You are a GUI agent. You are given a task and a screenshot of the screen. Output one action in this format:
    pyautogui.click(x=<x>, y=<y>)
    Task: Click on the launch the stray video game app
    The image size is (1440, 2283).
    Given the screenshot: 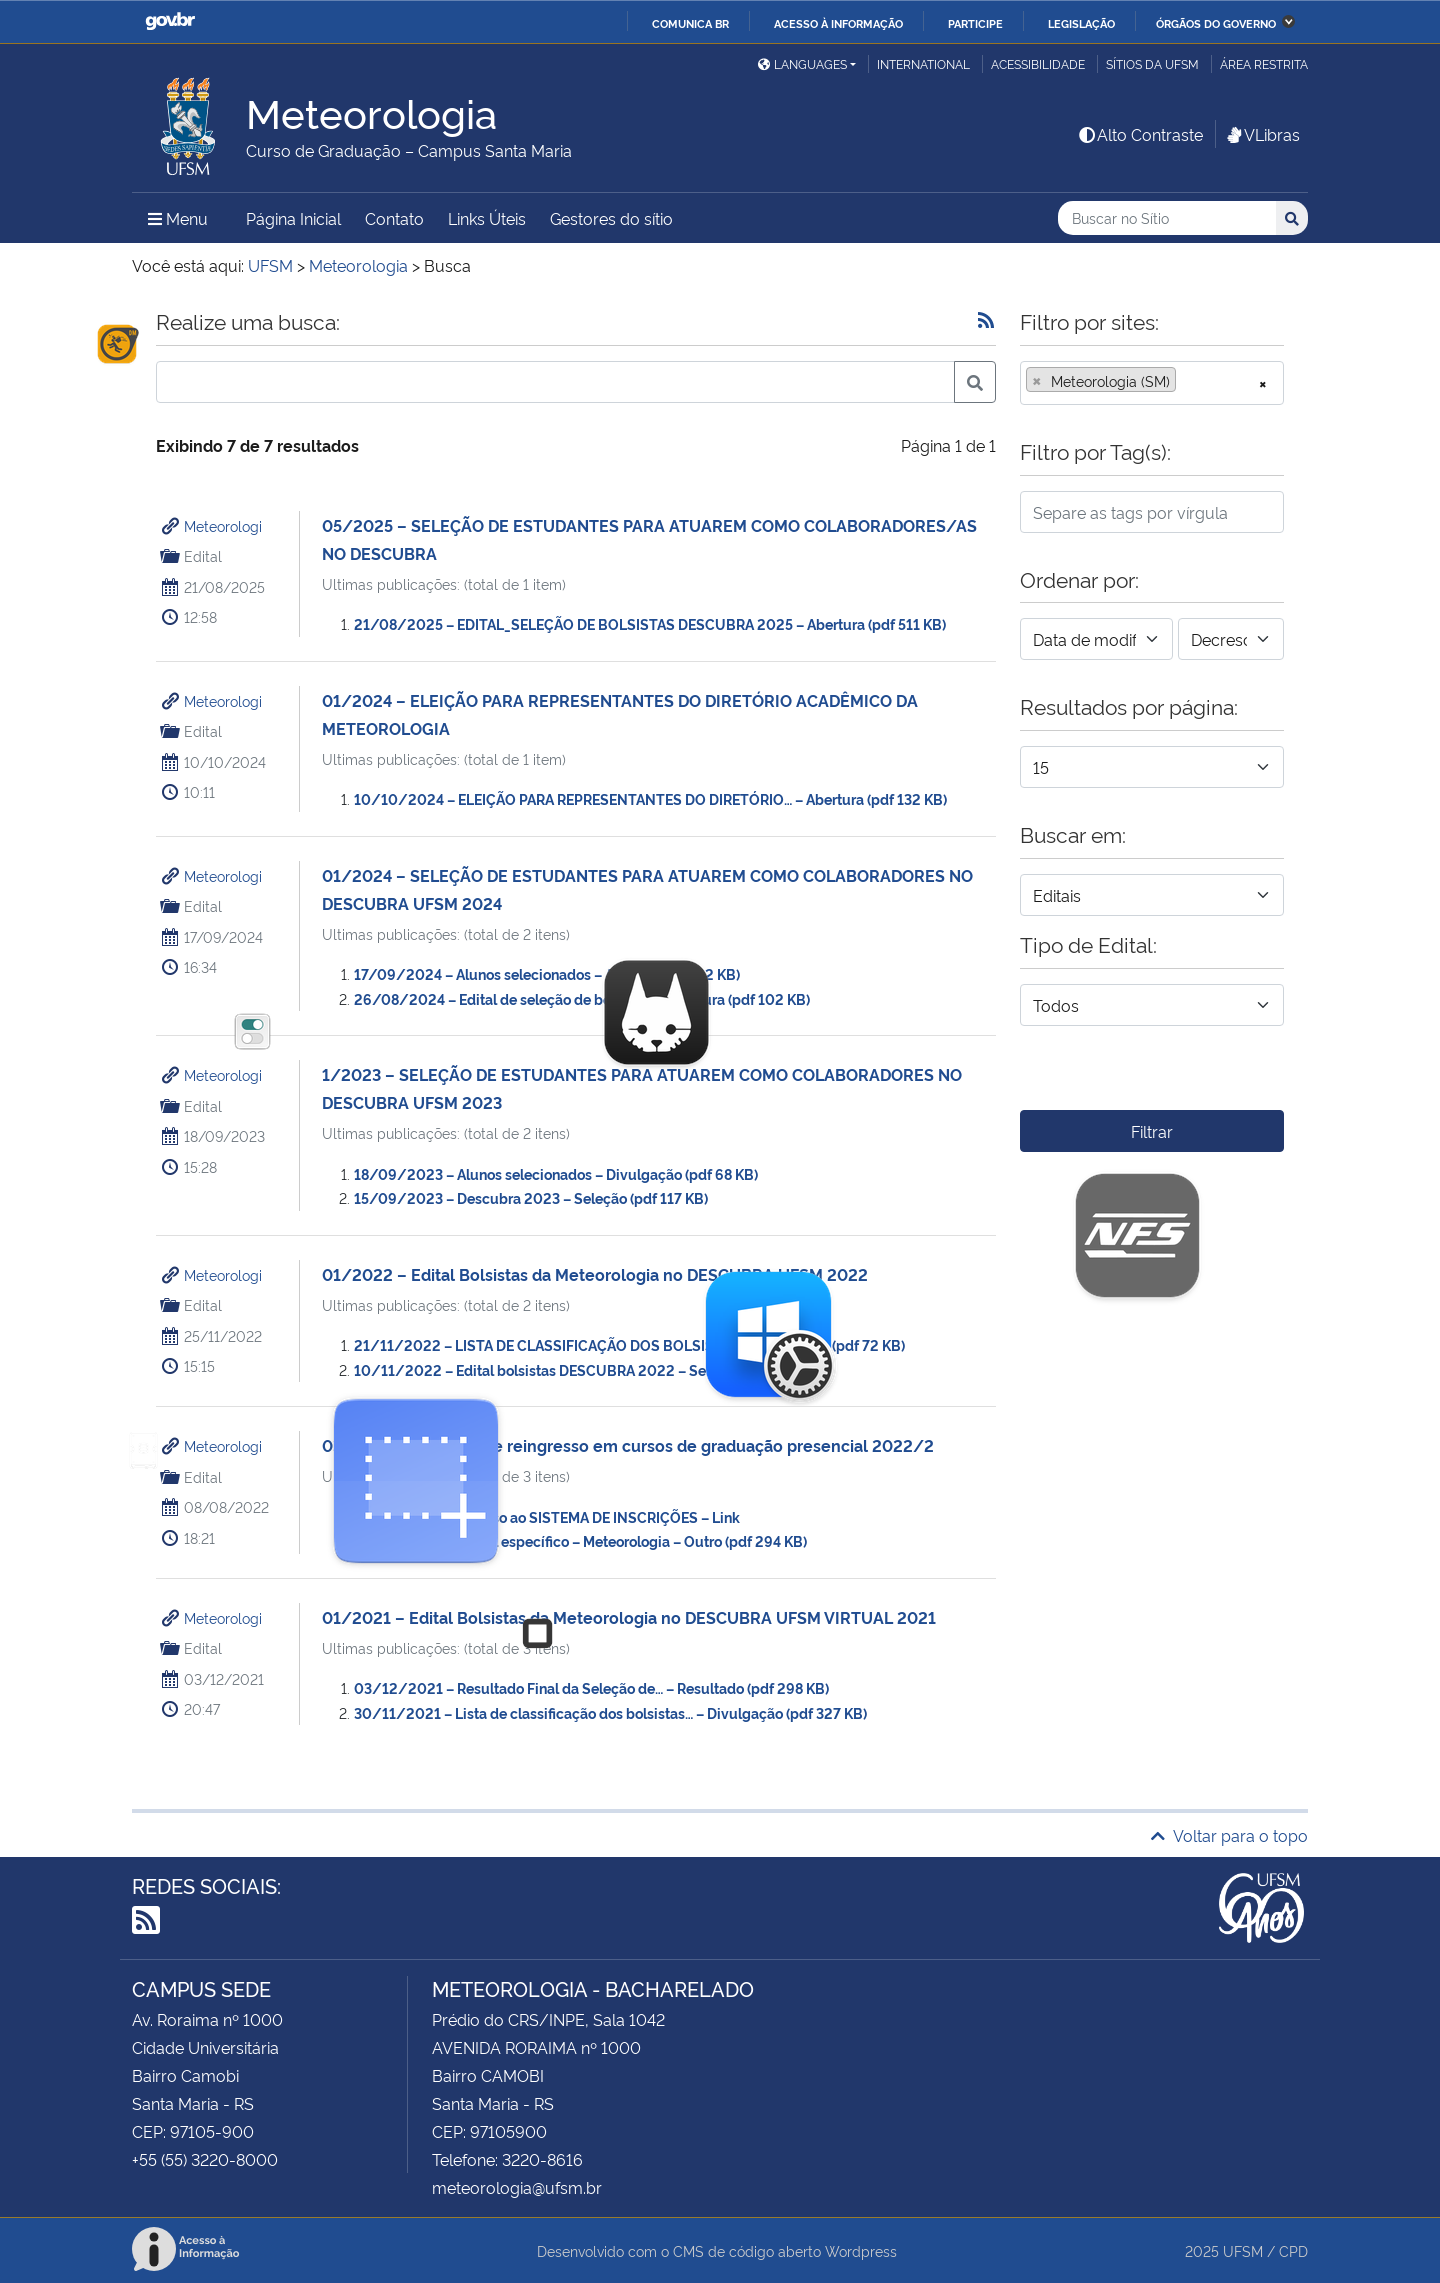 What is the action you would take?
    pyautogui.click(x=656, y=1012)
    